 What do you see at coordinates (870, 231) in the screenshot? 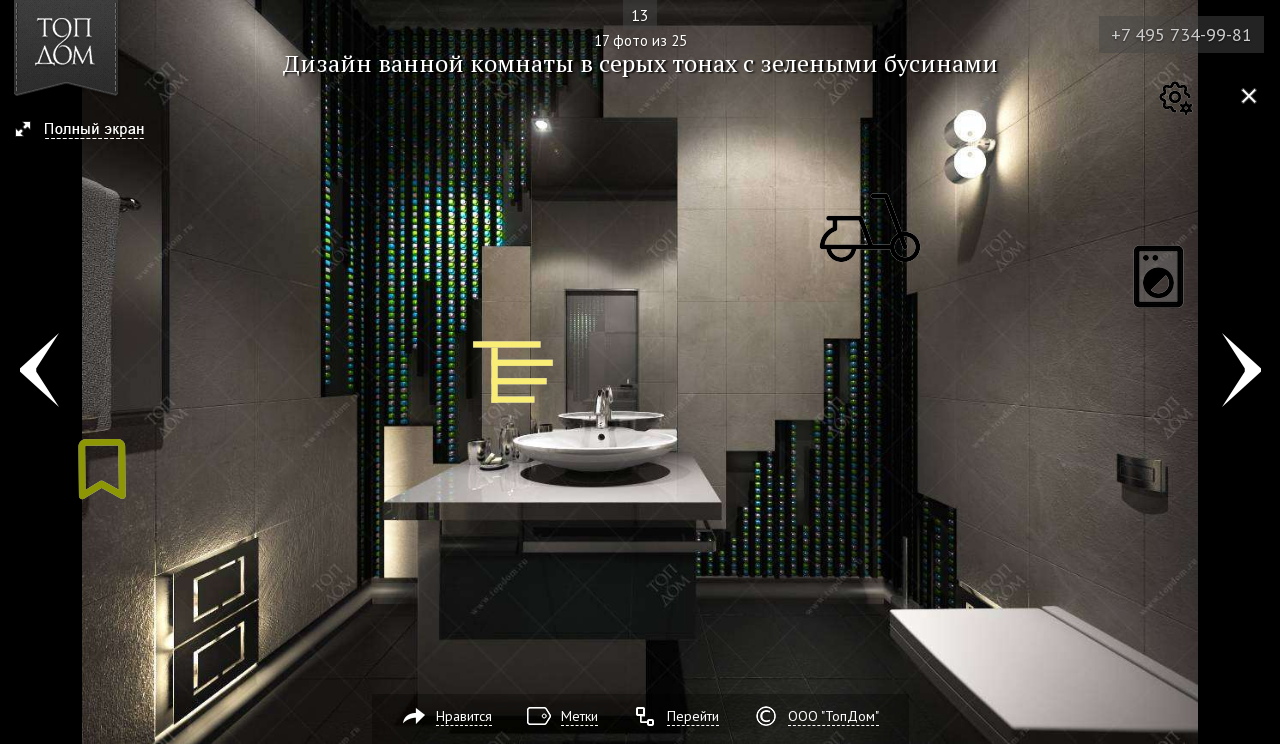
I see `select moped or scooter delivery option` at bounding box center [870, 231].